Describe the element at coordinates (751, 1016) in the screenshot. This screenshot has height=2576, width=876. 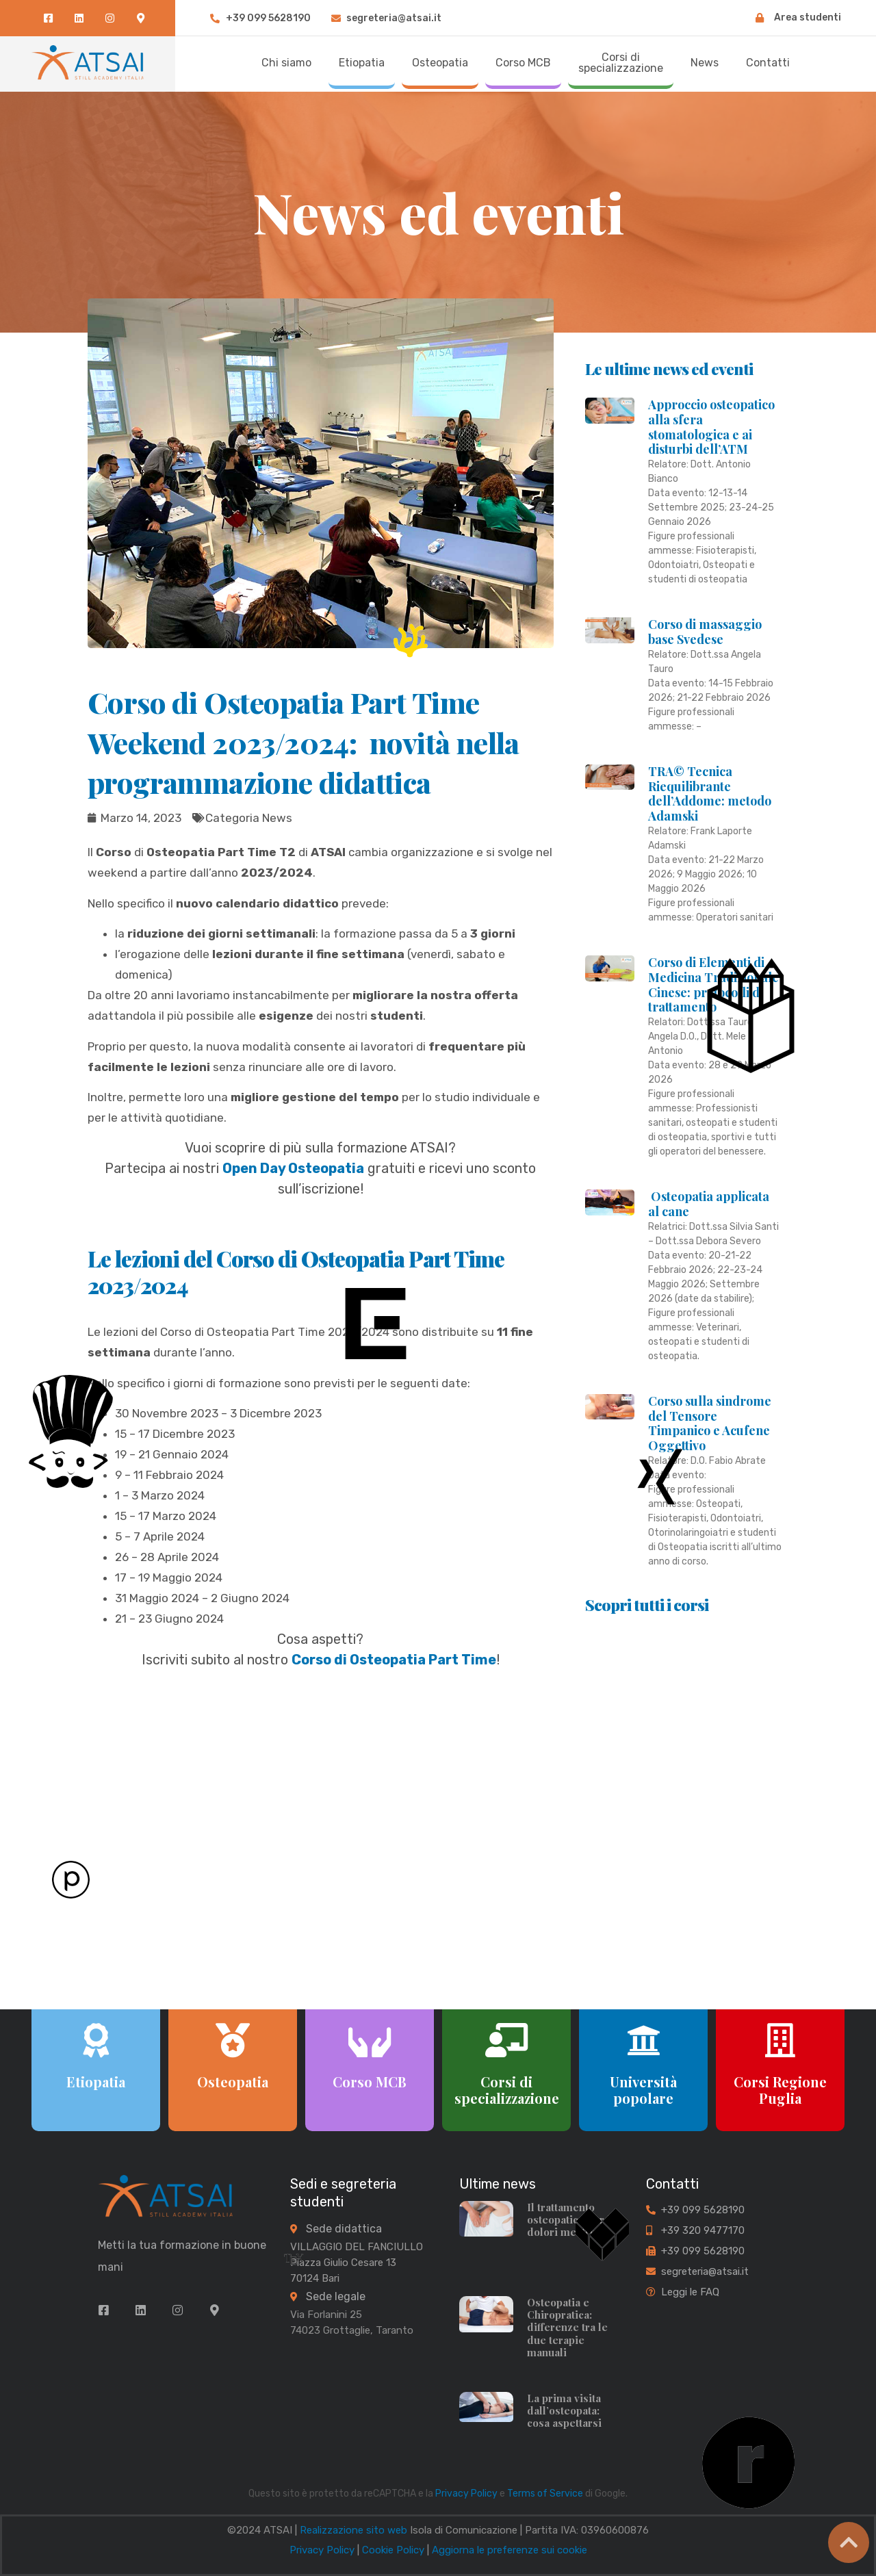
I see `open Penpot design application` at that location.